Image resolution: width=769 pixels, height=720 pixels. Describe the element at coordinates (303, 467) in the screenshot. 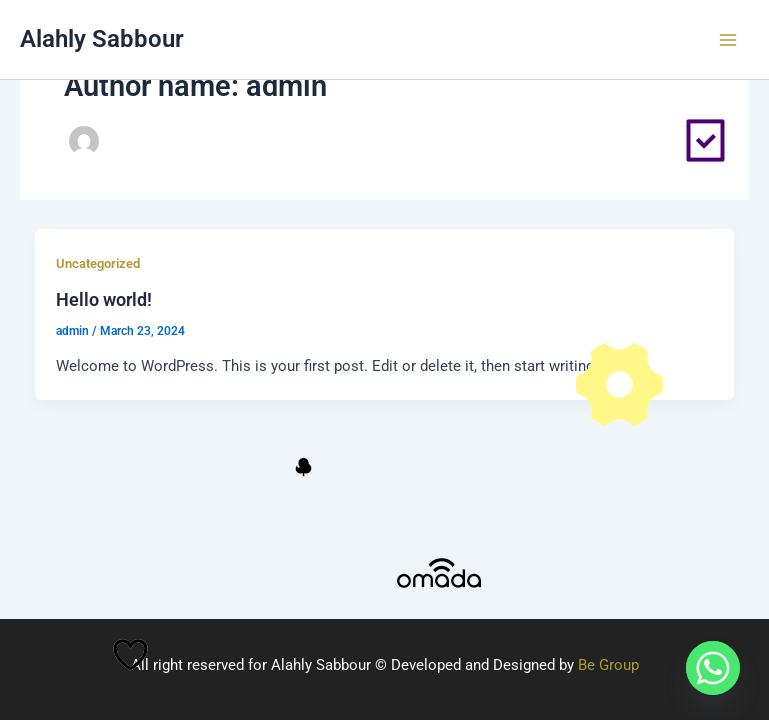

I see `access nature or environmental settings` at that location.